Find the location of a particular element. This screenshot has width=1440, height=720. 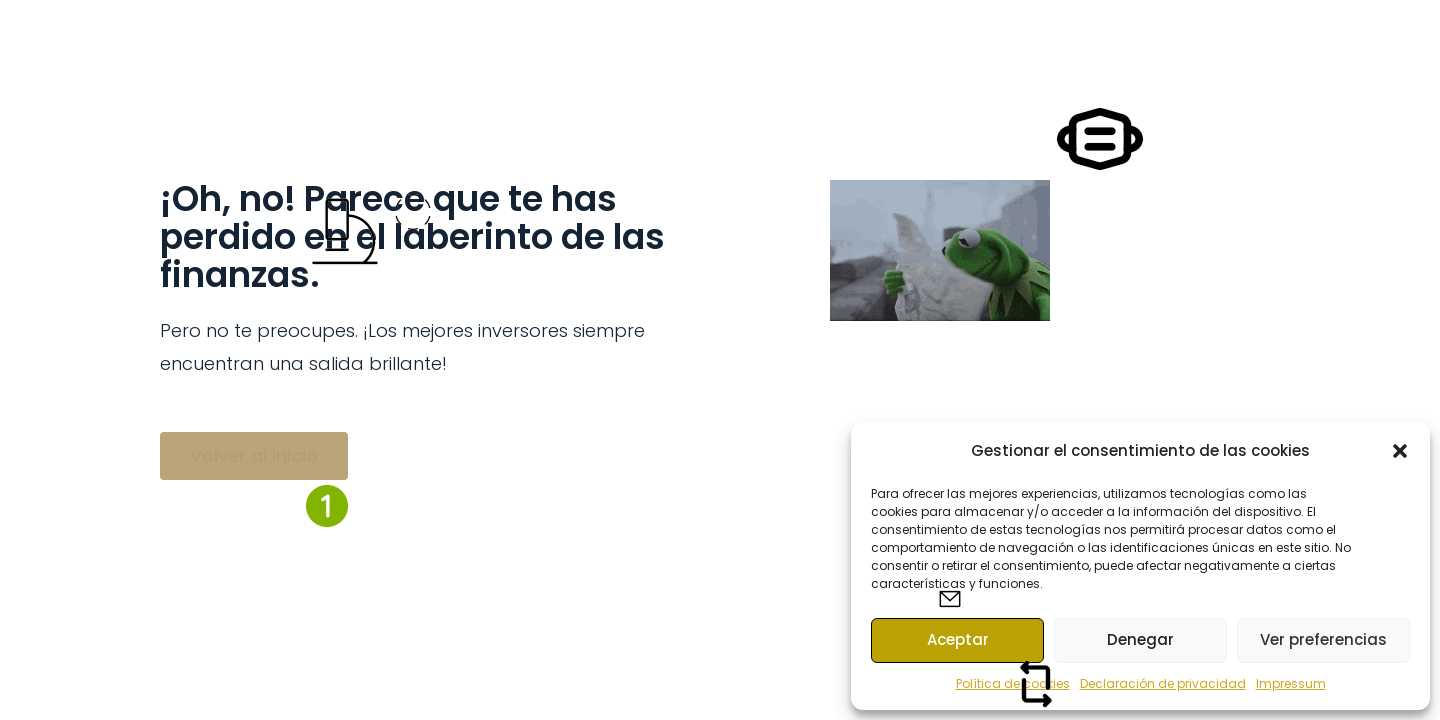

indicates loading or processing in progress is located at coordinates (413, 212).